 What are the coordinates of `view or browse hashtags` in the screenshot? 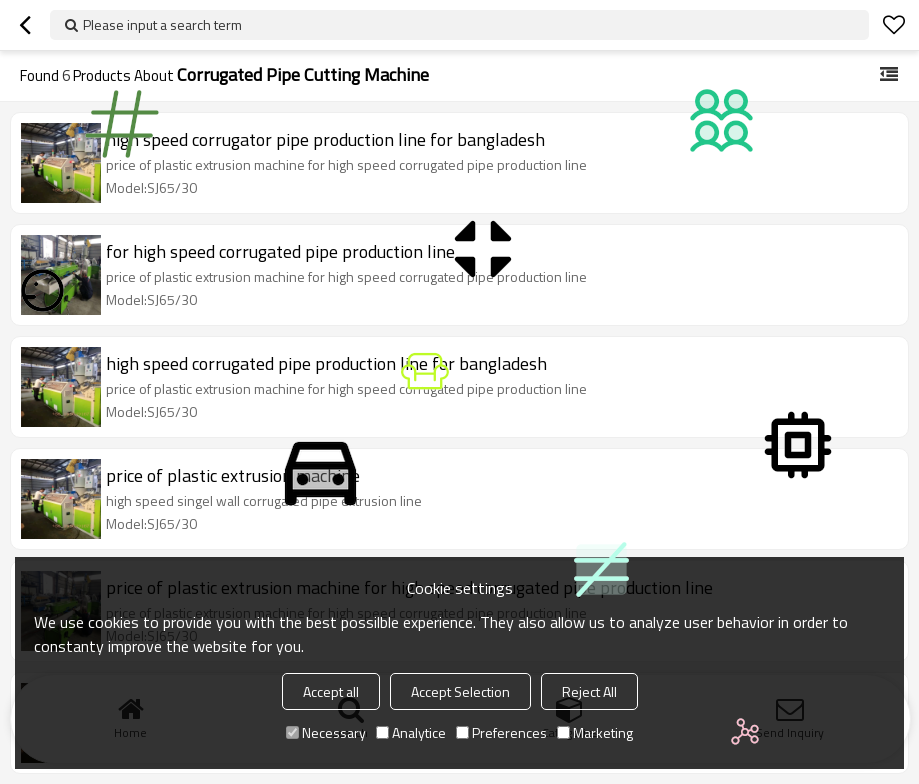 It's located at (122, 124).